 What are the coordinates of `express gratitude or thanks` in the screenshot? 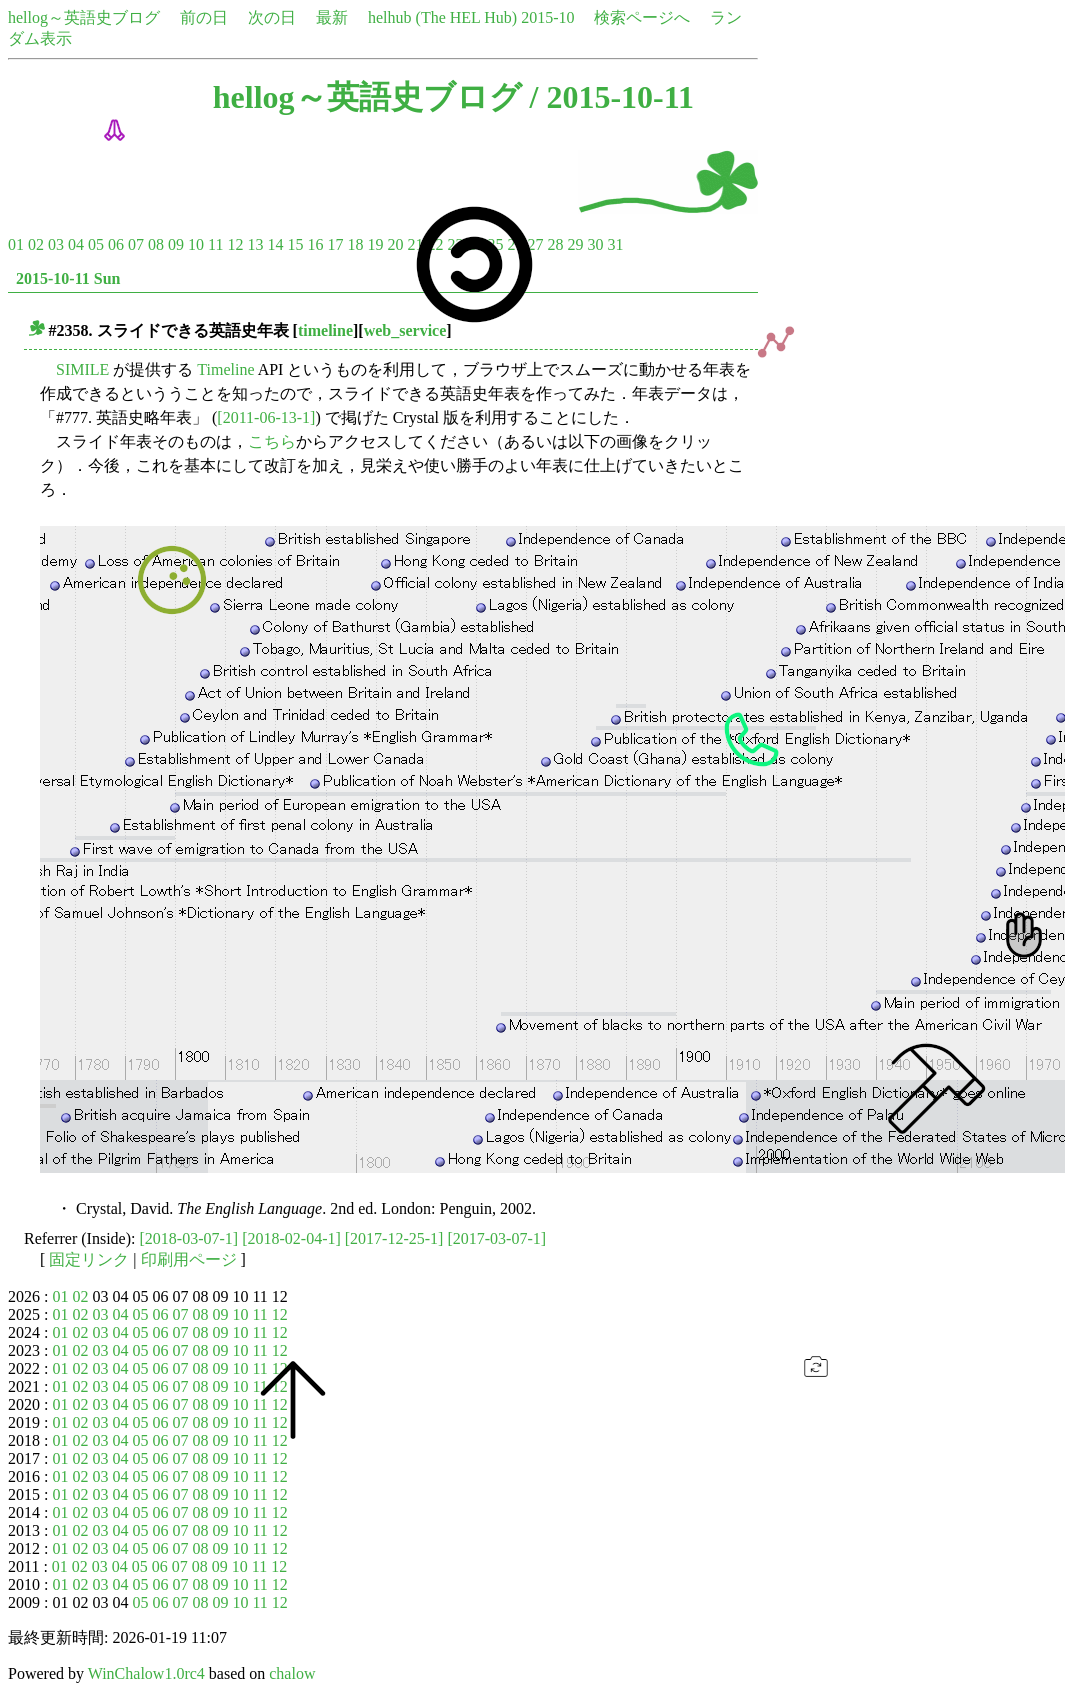 It's located at (114, 130).